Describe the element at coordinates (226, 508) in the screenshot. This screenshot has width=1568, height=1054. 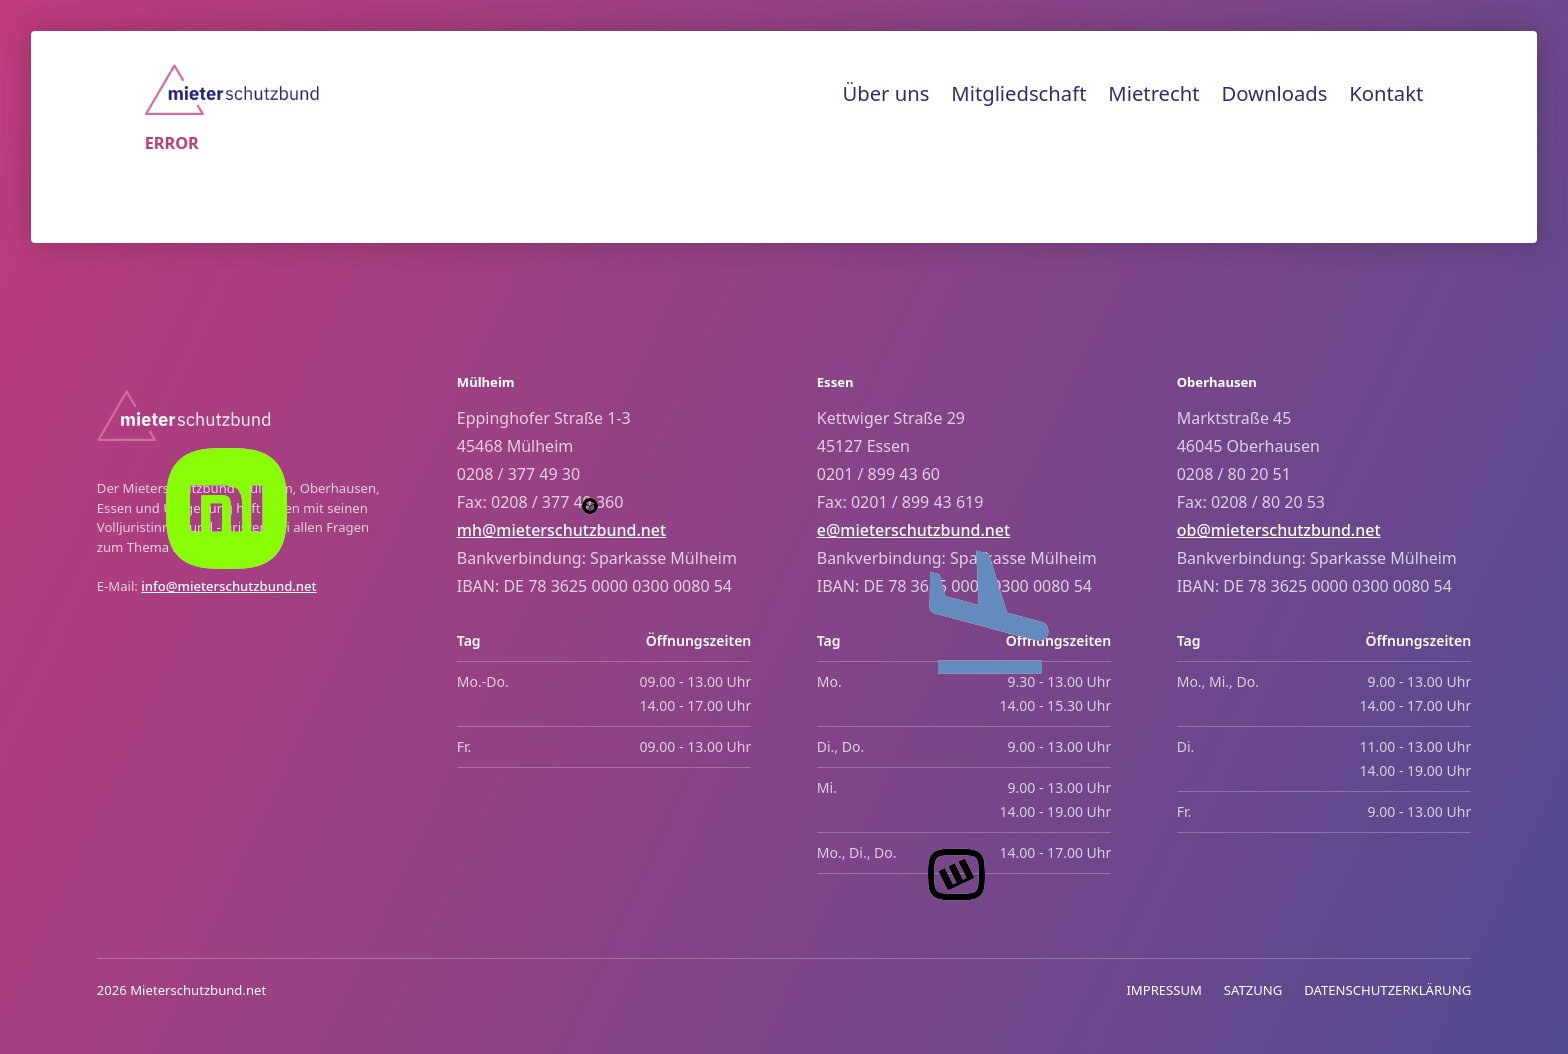
I see `xiaomi brand logo` at that location.